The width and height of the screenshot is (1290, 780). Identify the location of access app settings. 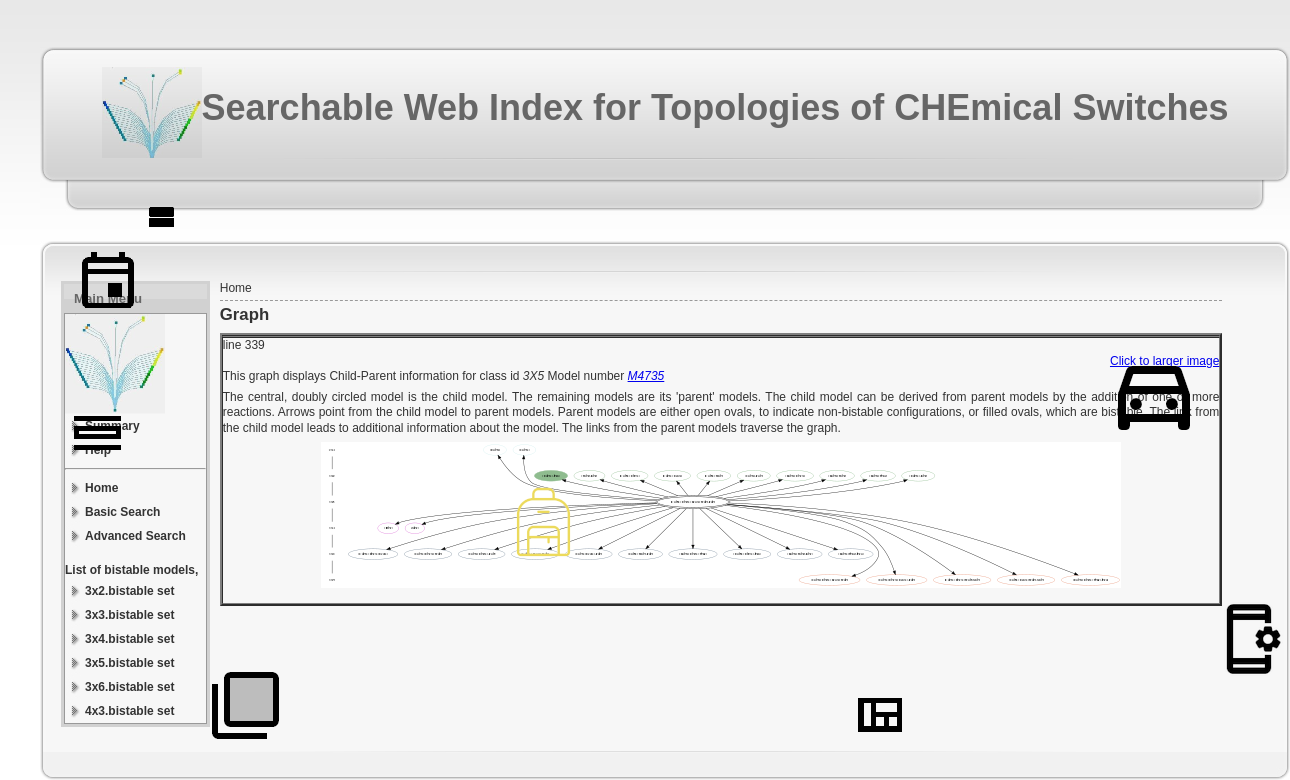
(1249, 639).